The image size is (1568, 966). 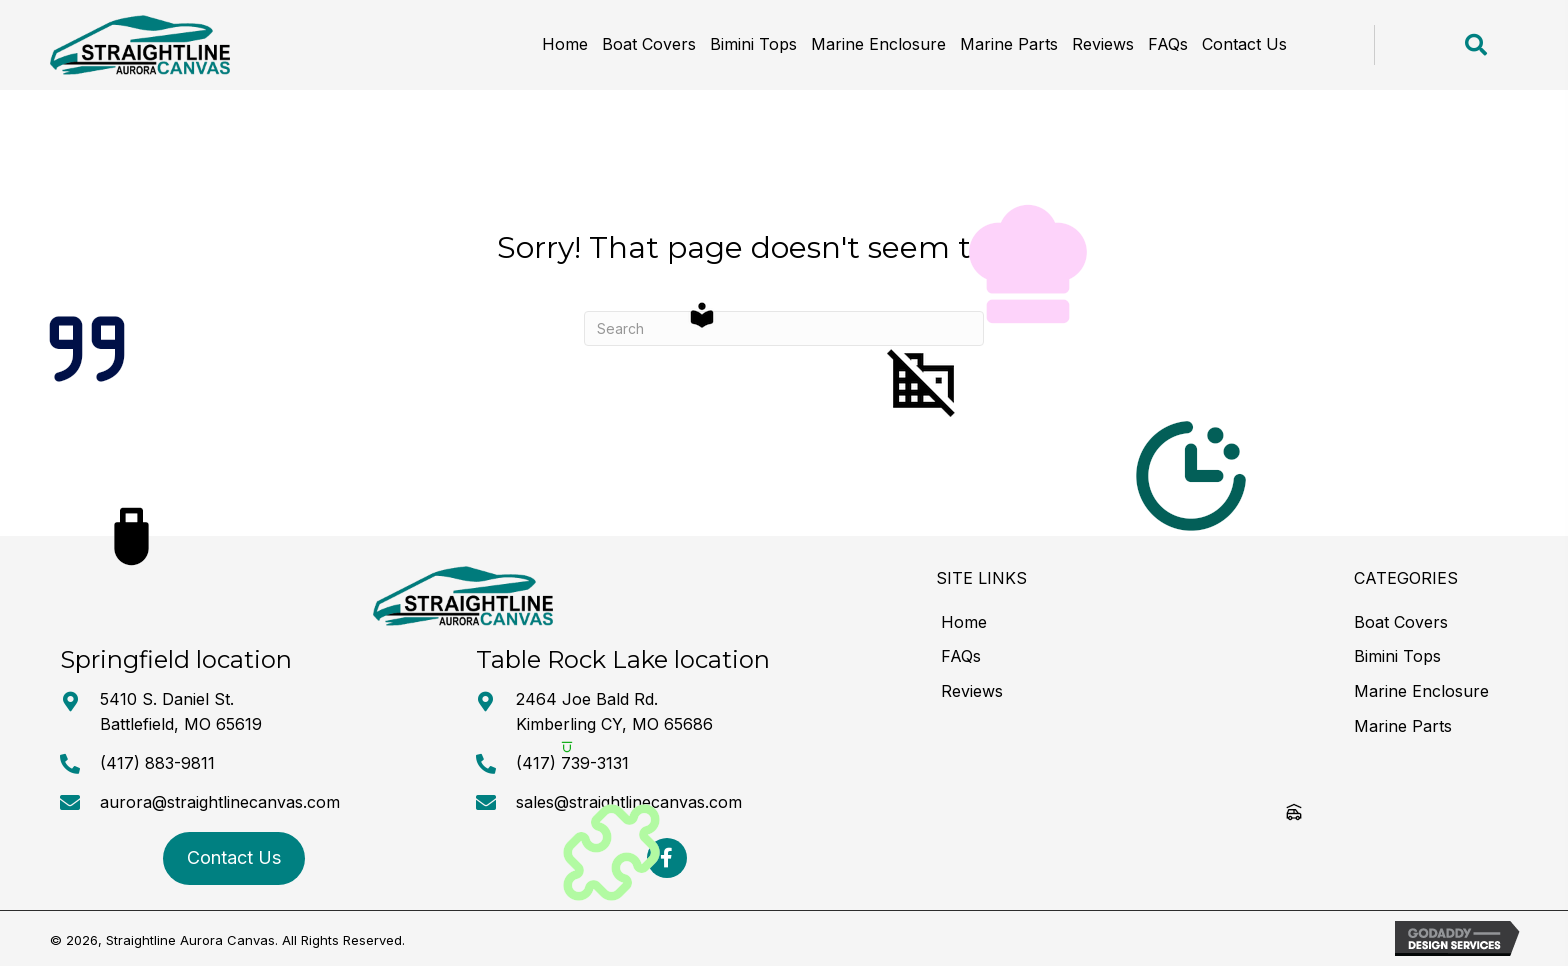 What do you see at coordinates (567, 747) in the screenshot?
I see `apply overline text formatting` at bounding box center [567, 747].